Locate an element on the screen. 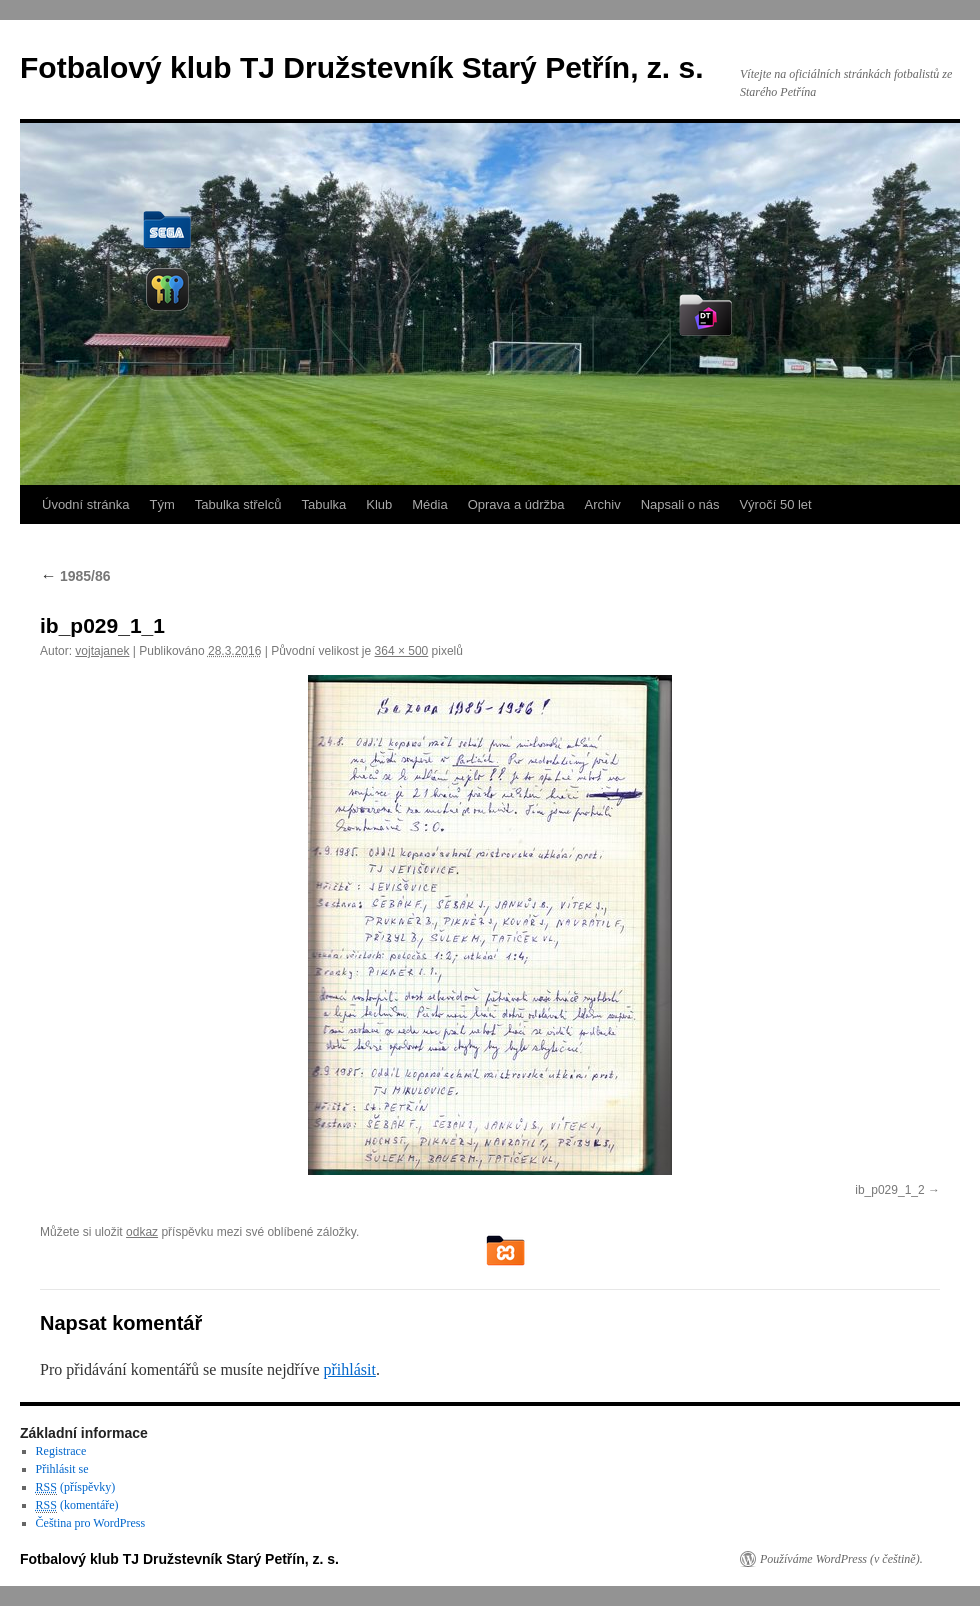 This screenshot has width=980, height=1606. open jetbrains dottrace project folder is located at coordinates (705, 316).